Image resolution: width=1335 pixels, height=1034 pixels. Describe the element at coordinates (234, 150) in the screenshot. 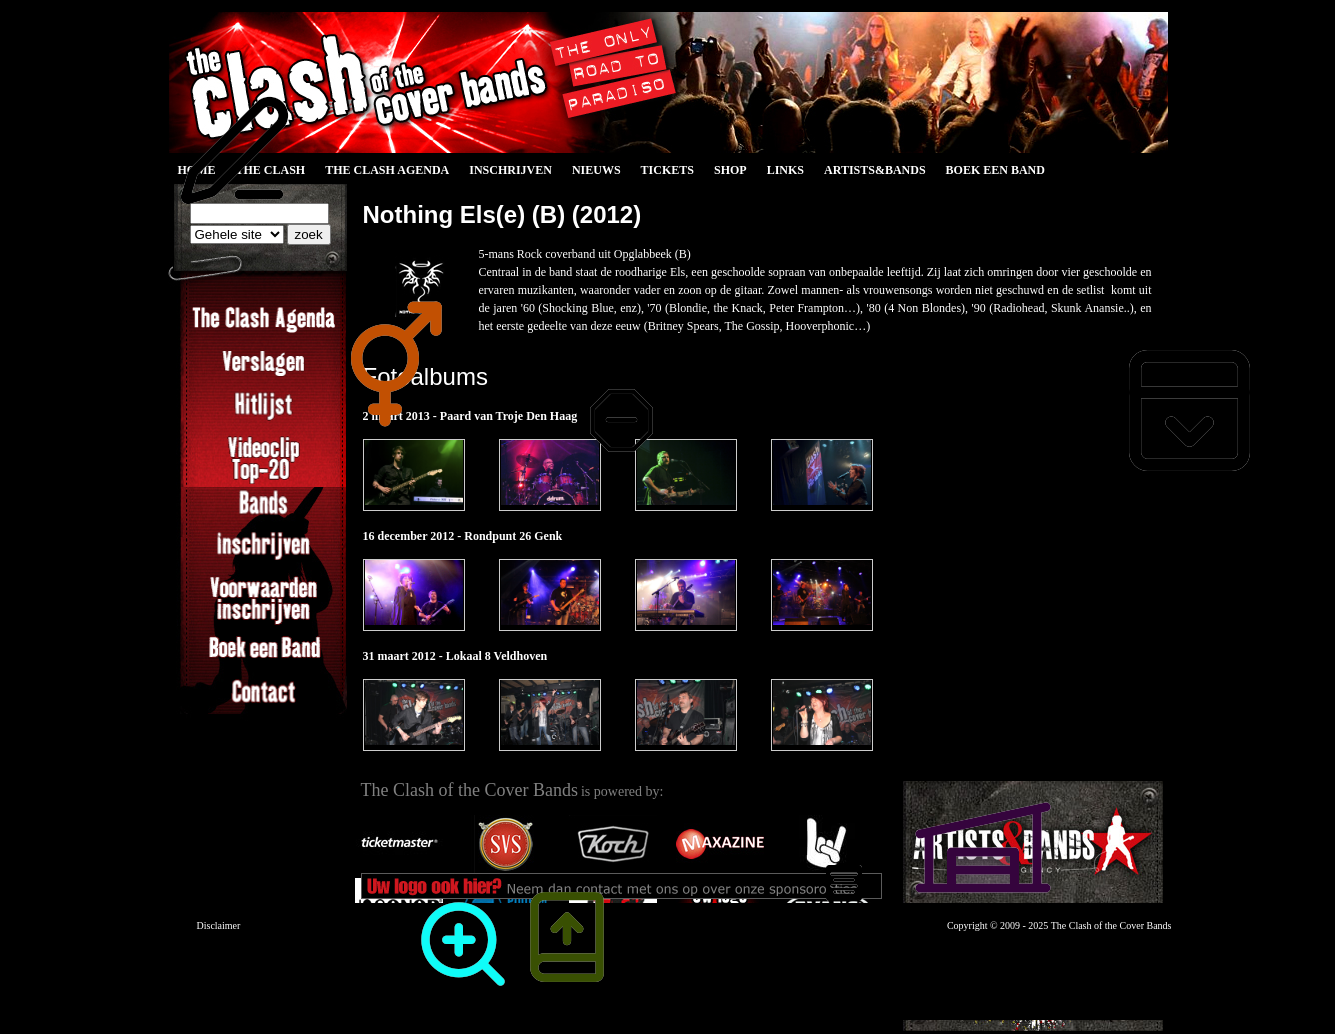

I see `edit text or content` at that location.